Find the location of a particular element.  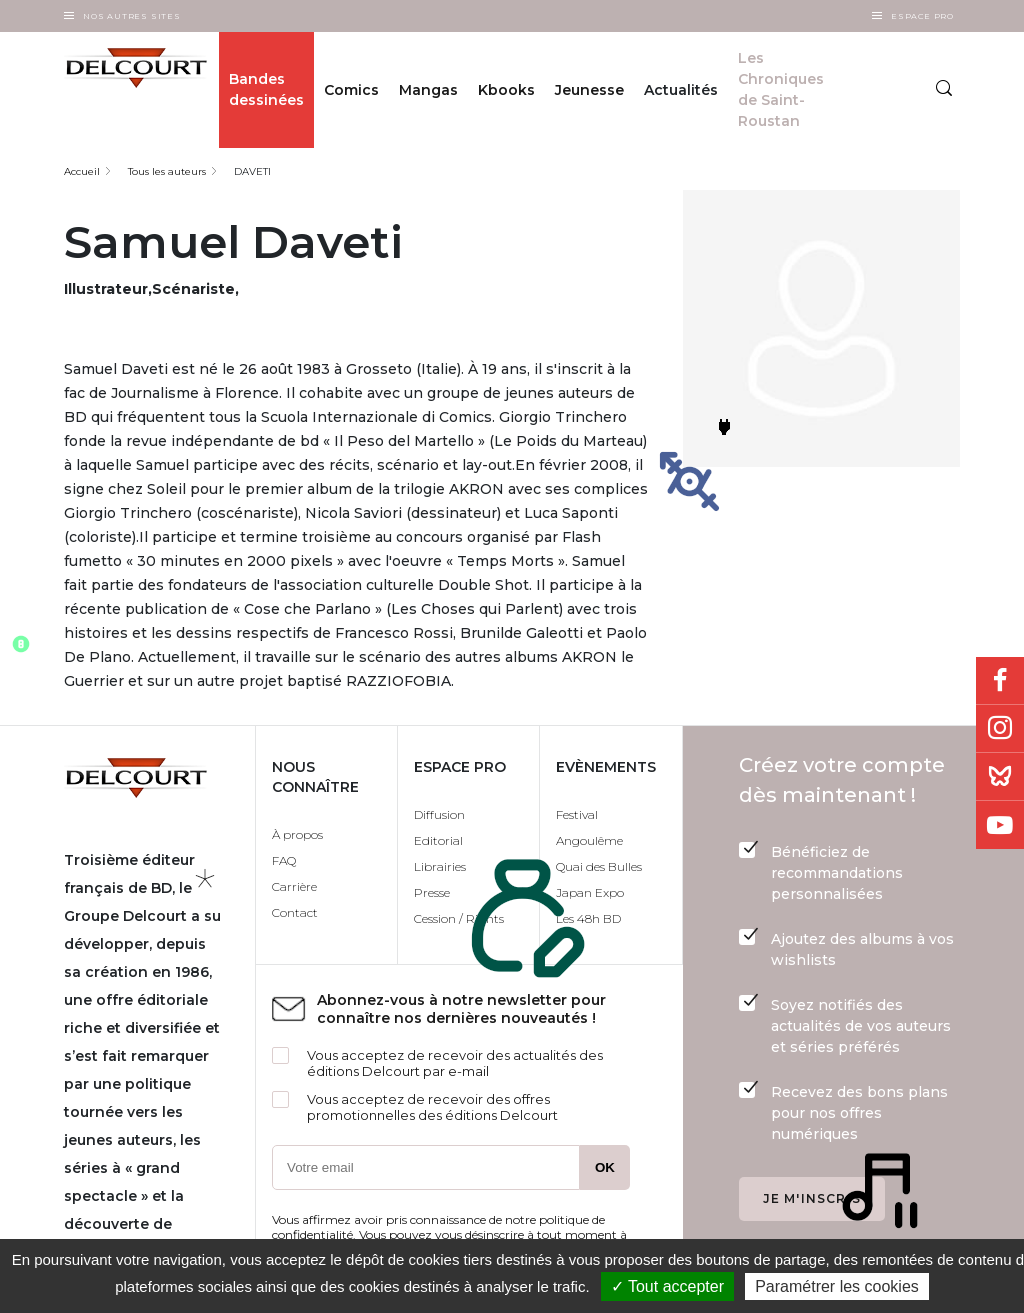

indicates step 8 in a multi-step process is located at coordinates (21, 644).